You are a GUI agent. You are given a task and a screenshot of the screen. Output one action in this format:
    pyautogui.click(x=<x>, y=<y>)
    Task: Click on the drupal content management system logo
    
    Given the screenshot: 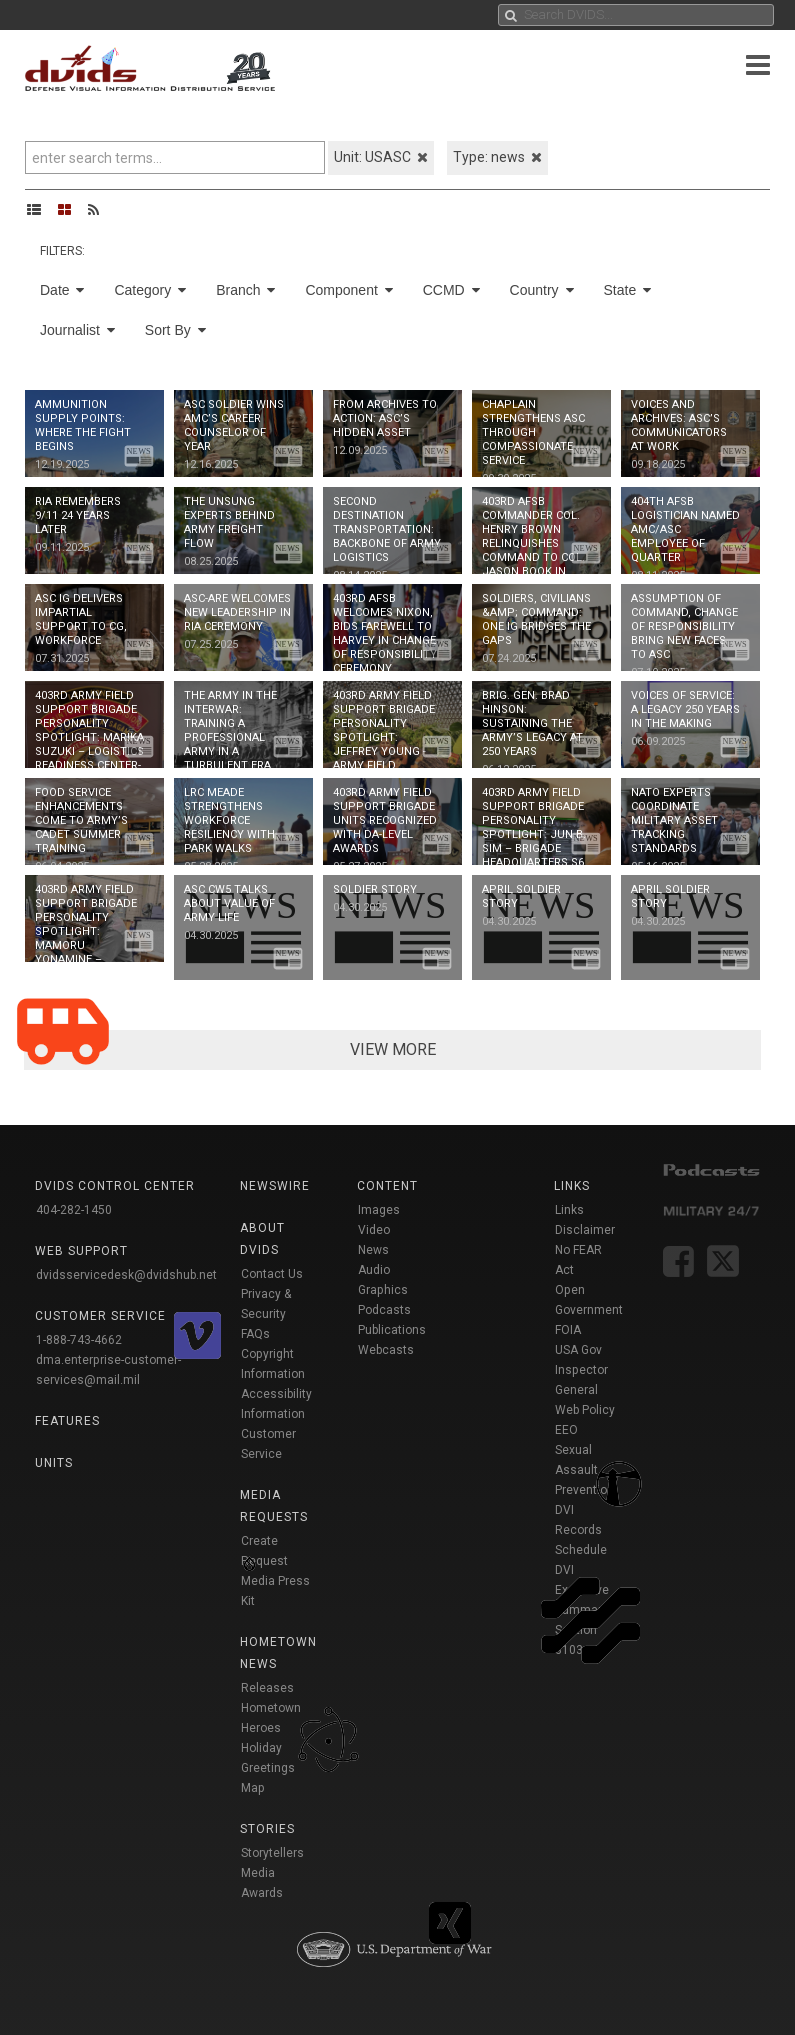 What is the action you would take?
    pyautogui.click(x=249, y=1563)
    